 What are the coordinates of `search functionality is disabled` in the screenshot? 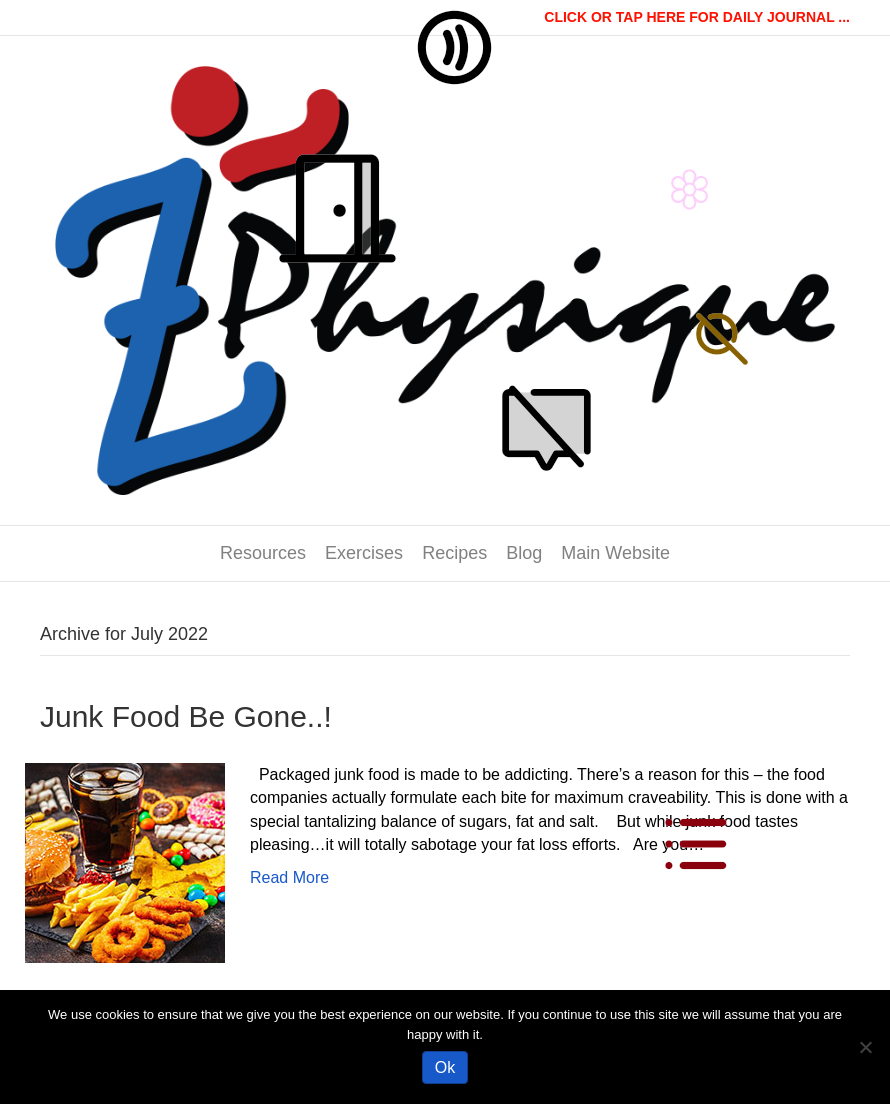 It's located at (722, 339).